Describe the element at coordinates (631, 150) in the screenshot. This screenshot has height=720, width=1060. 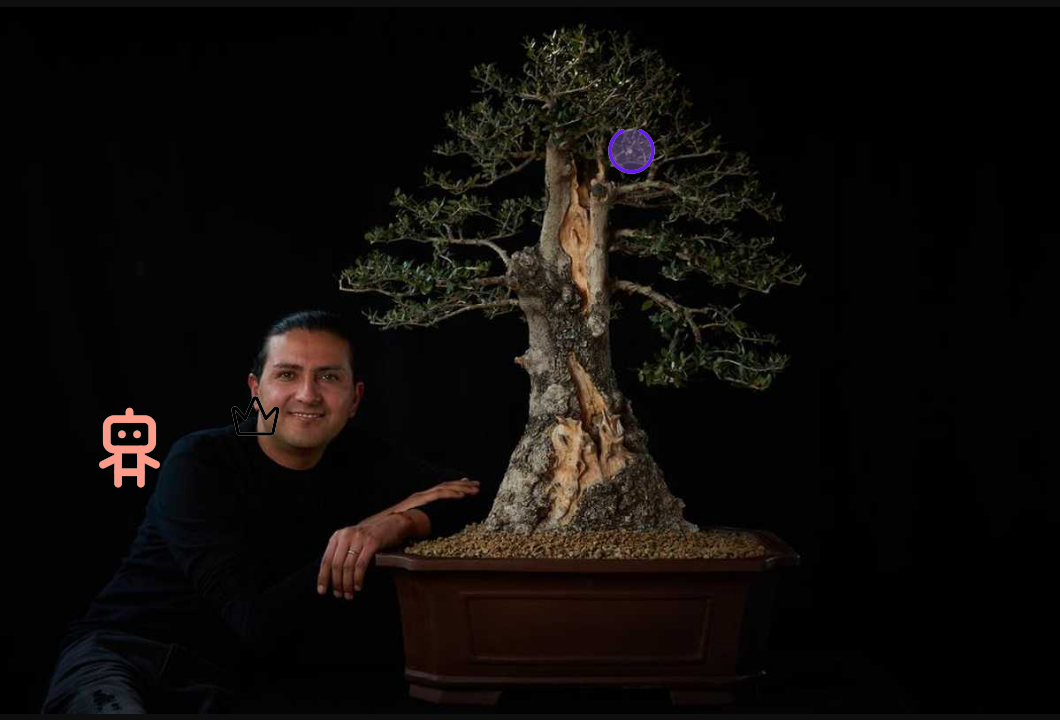
I see `loading or processing in progress` at that location.